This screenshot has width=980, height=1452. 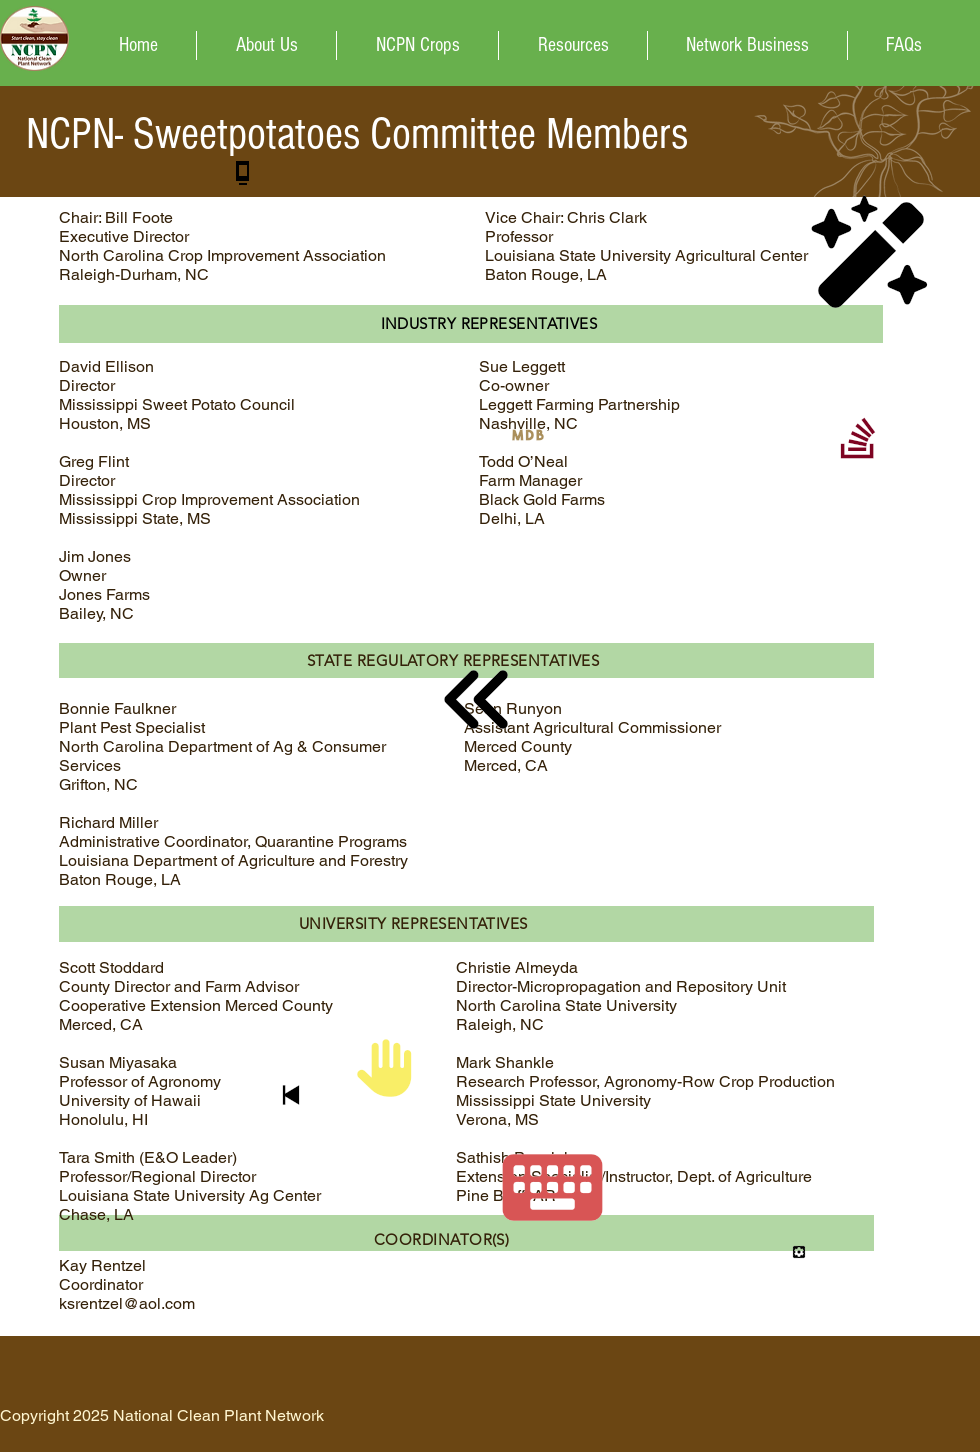 I want to click on open the on-screen keyboard, so click(x=552, y=1187).